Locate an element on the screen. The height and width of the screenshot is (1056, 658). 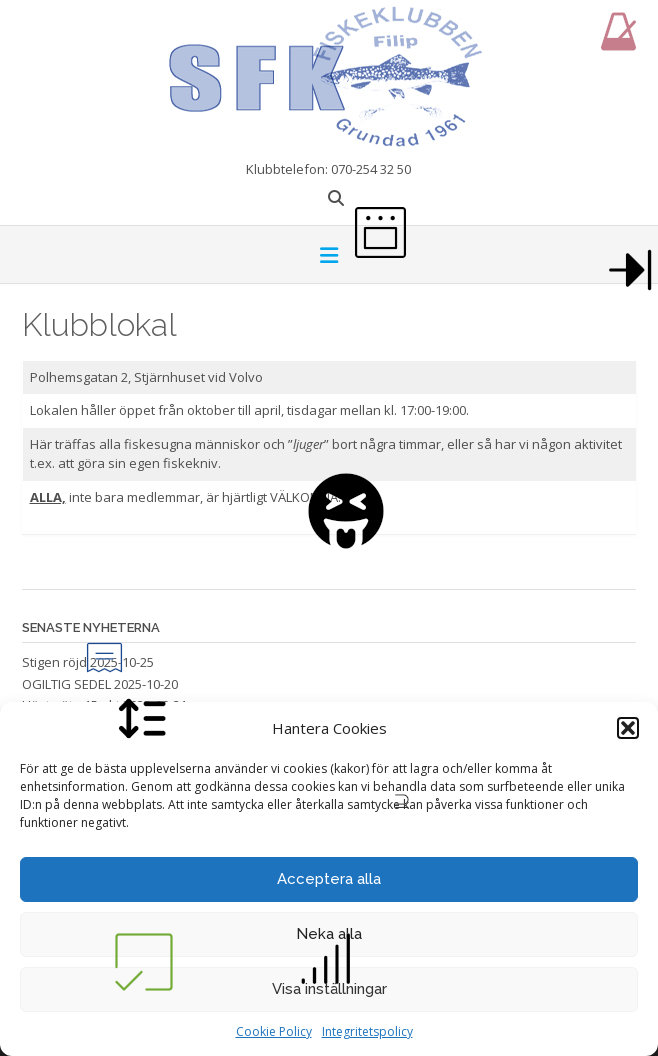
go to end of content or list is located at coordinates (631, 270).